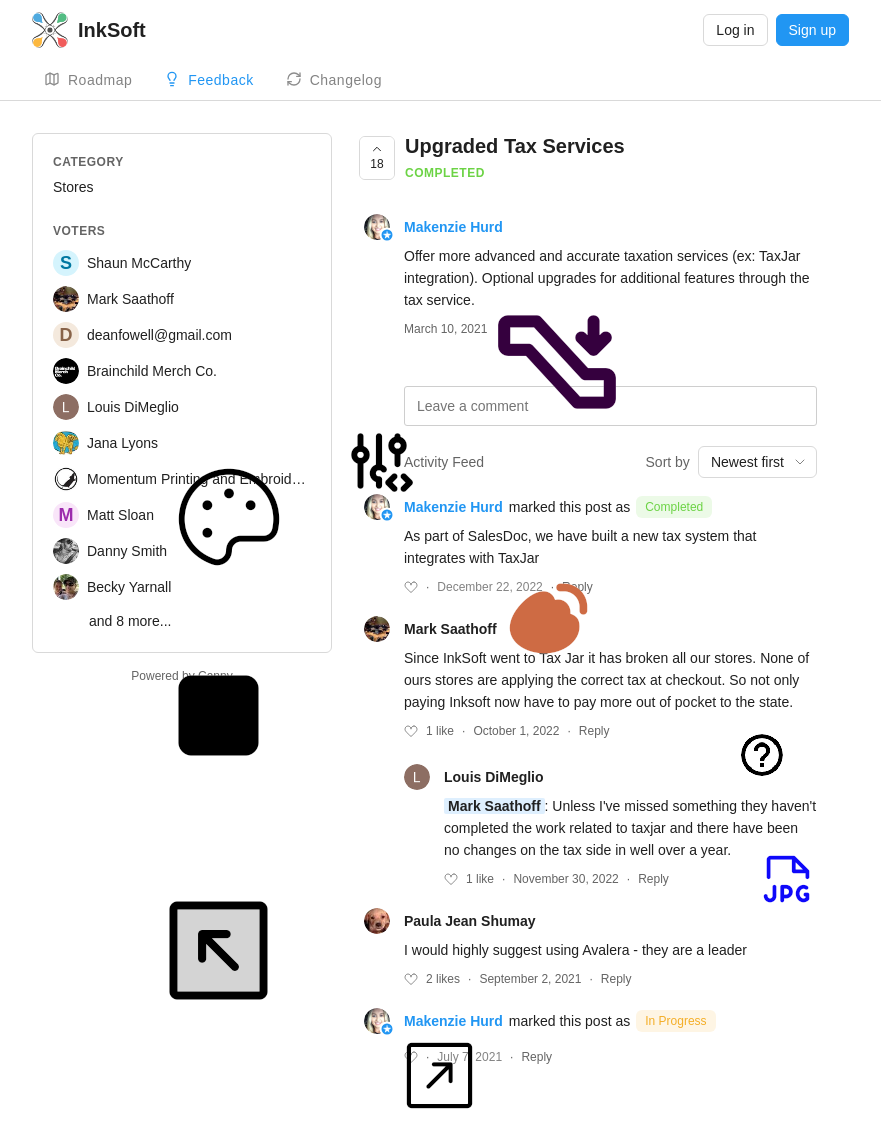  What do you see at coordinates (379, 461) in the screenshot?
I see `adjust code editor settings` at bounding box center [379, 461].